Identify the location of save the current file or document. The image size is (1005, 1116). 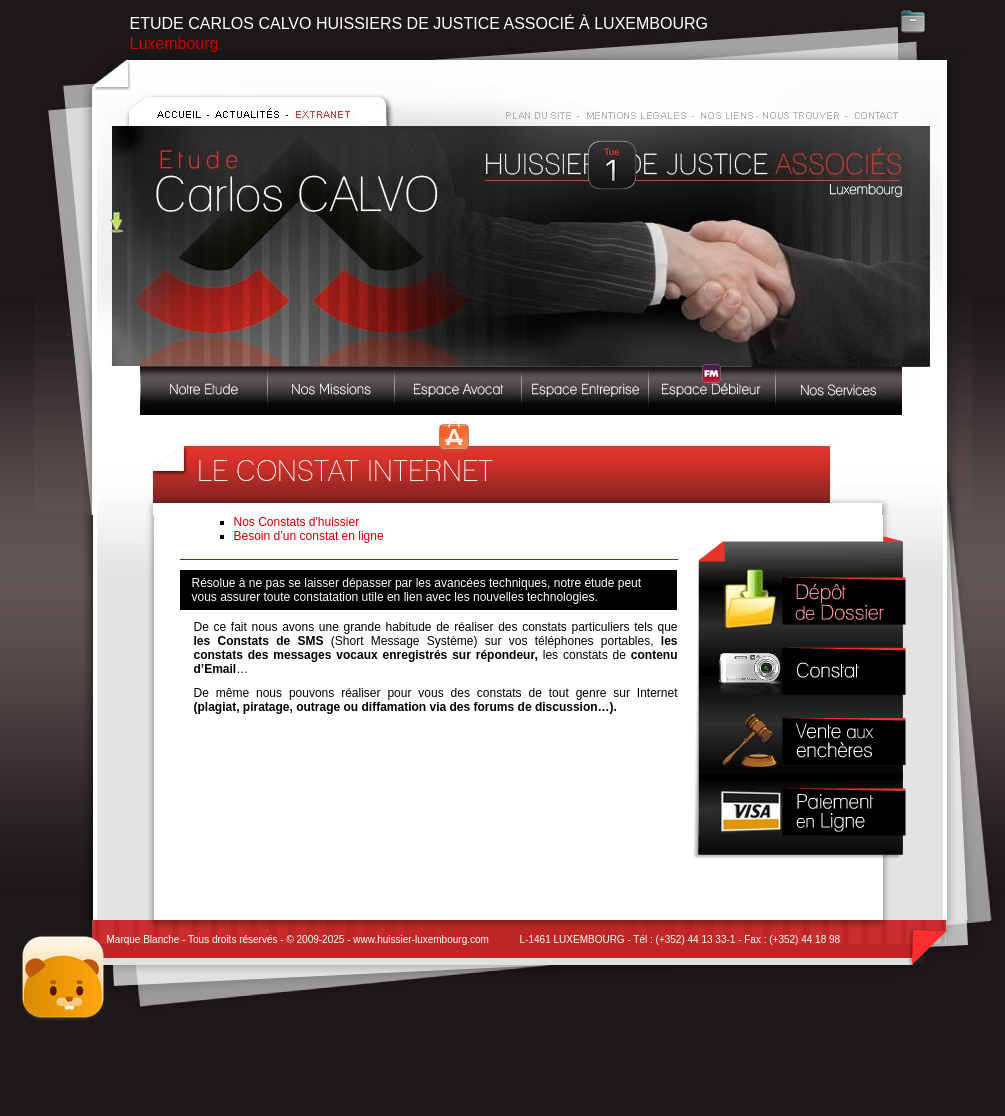
(116, 222).